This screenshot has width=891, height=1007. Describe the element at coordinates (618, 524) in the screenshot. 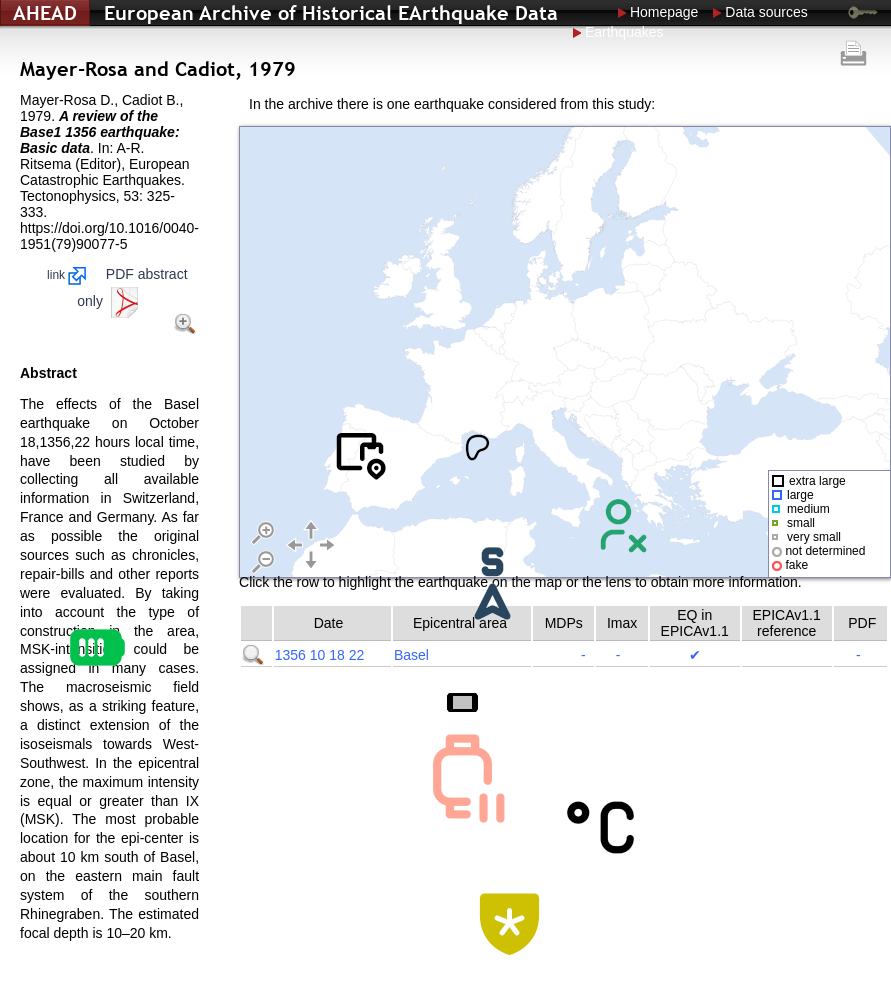

I see `remove a user from a list or group` at that location.